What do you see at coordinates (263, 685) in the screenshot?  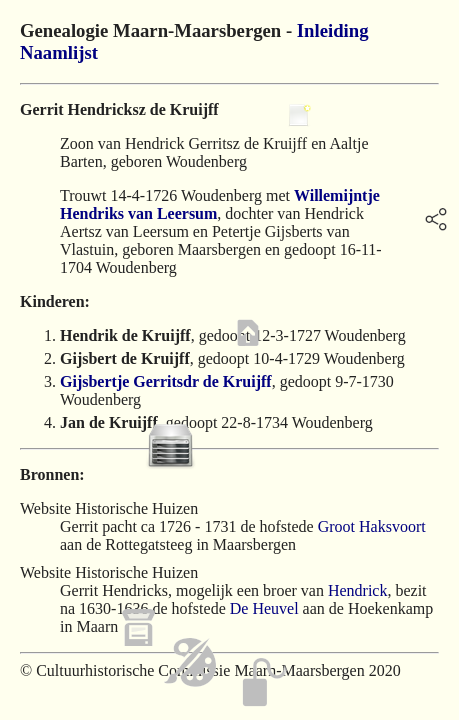 I see `colorhug colorimeter device indicator` at bounding box center [263, 685].